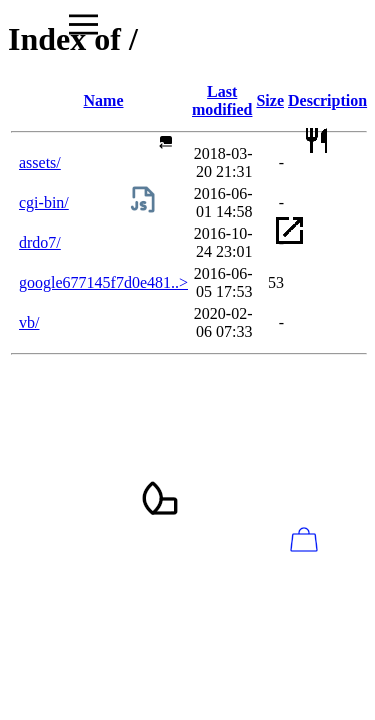 Image resolution: width=375 pixels, height=720 pixels. I want to click on auto-fit content to the left edge, so click(166, 142).